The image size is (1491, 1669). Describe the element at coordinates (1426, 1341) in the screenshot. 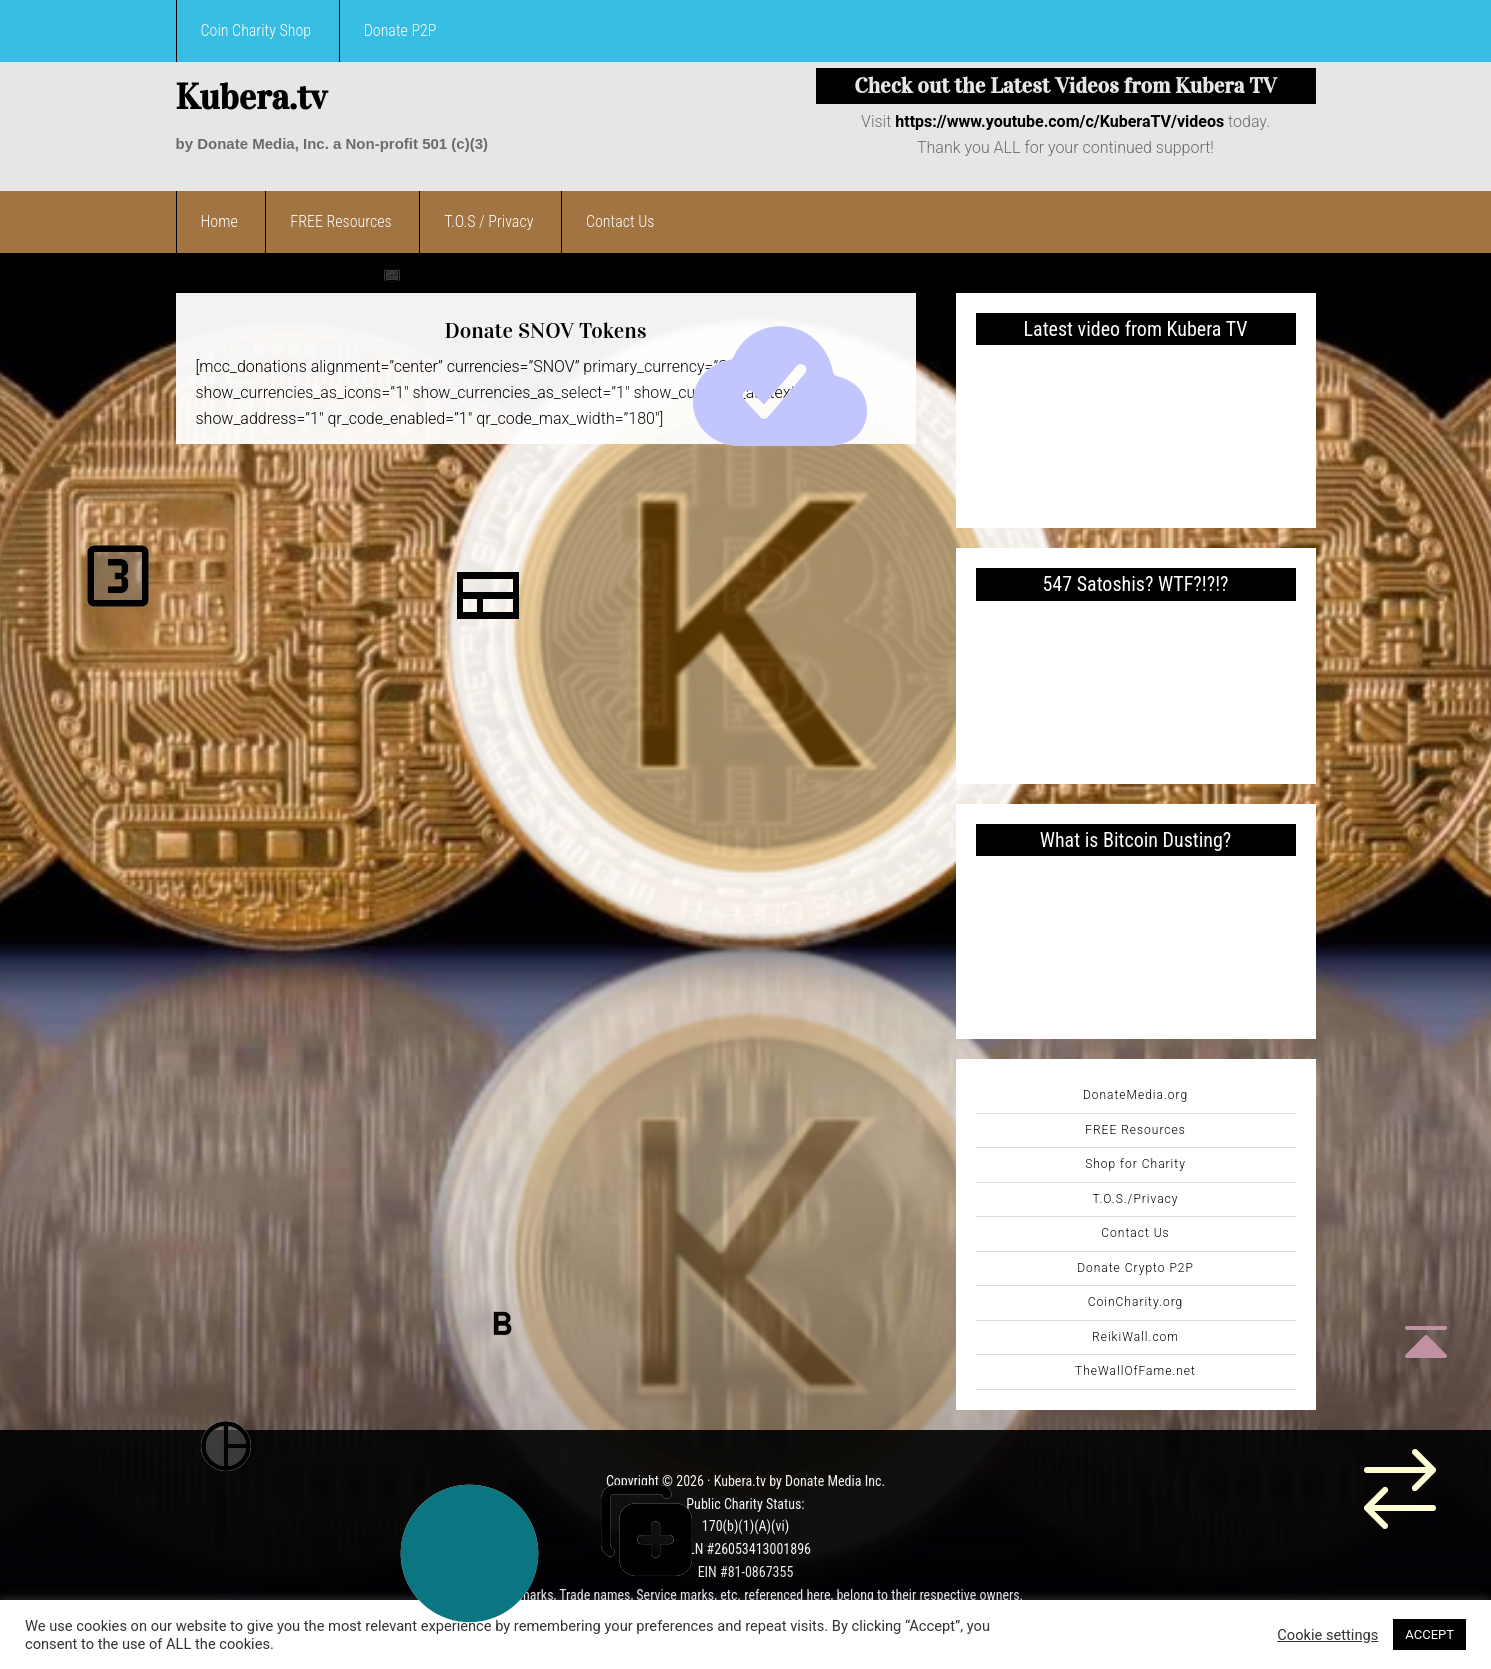

I see `collapse to top or minimize panel` at that location.